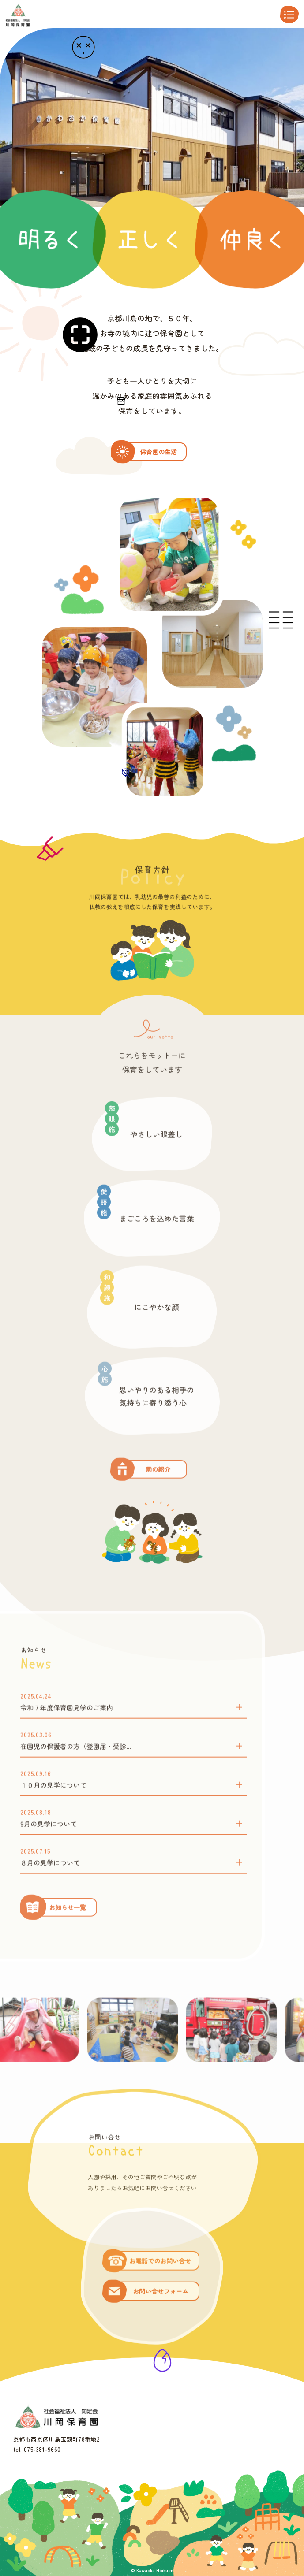 This screenshot has height=2576, width=304. Describe the element at coordinates (80, 335) in the screenshot. I see `tap to scan a QR code or barcode` at that location.